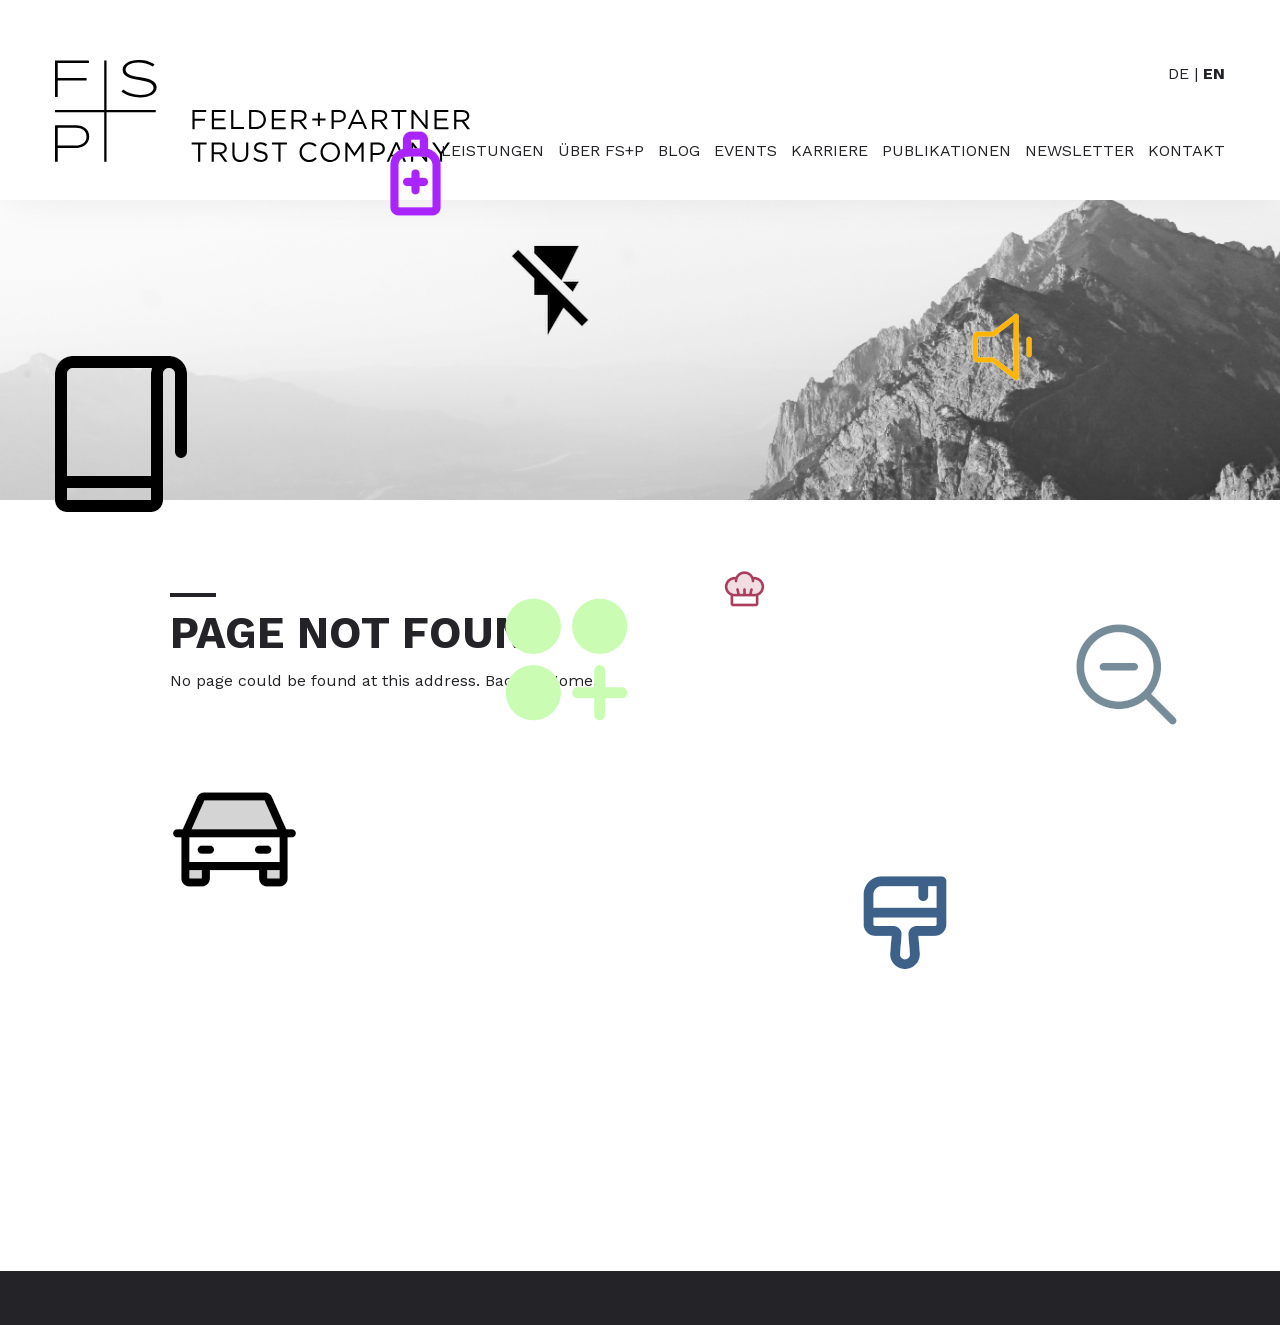 This screenshot has height=1325, width=1280. What do you see at coordinates (556, 290) in the screenshot?
I see `disable camera flash` at bounding box center [556, 290].